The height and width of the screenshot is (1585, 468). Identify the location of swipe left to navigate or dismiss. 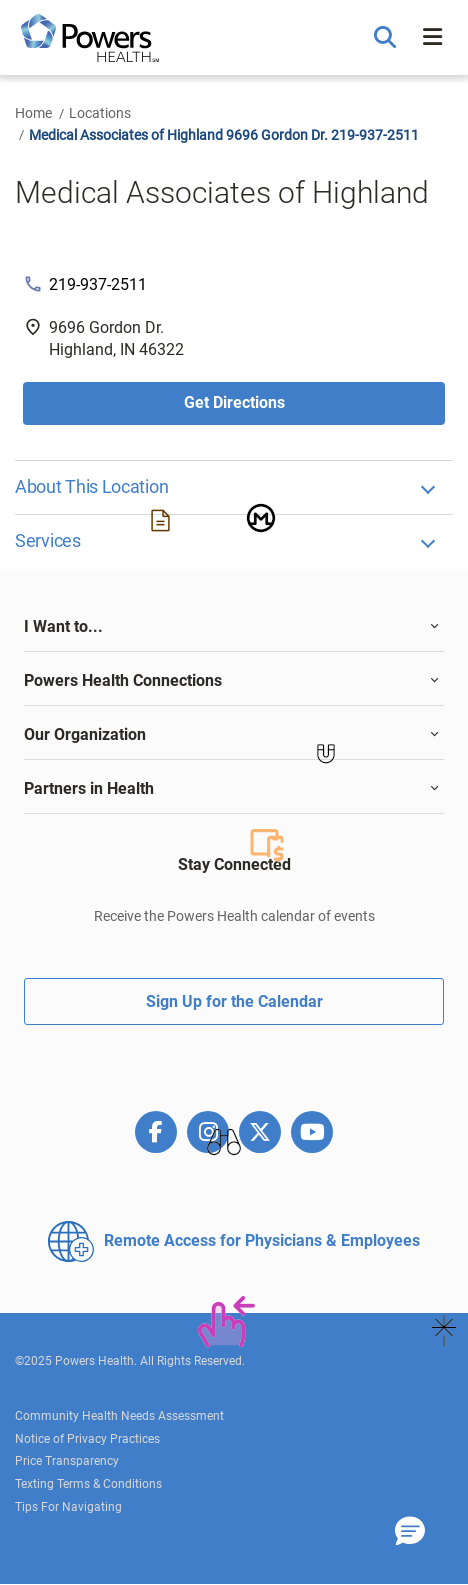
(223, 1323).